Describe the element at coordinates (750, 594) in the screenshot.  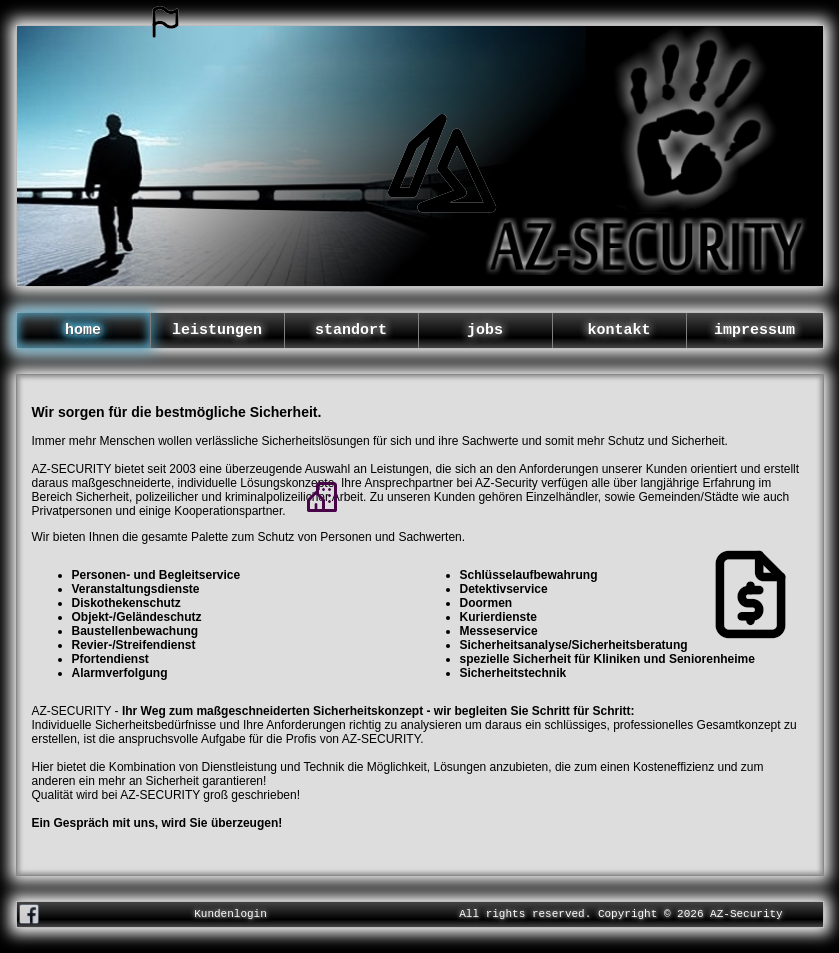
I see `view invoice or billing document` at that location.